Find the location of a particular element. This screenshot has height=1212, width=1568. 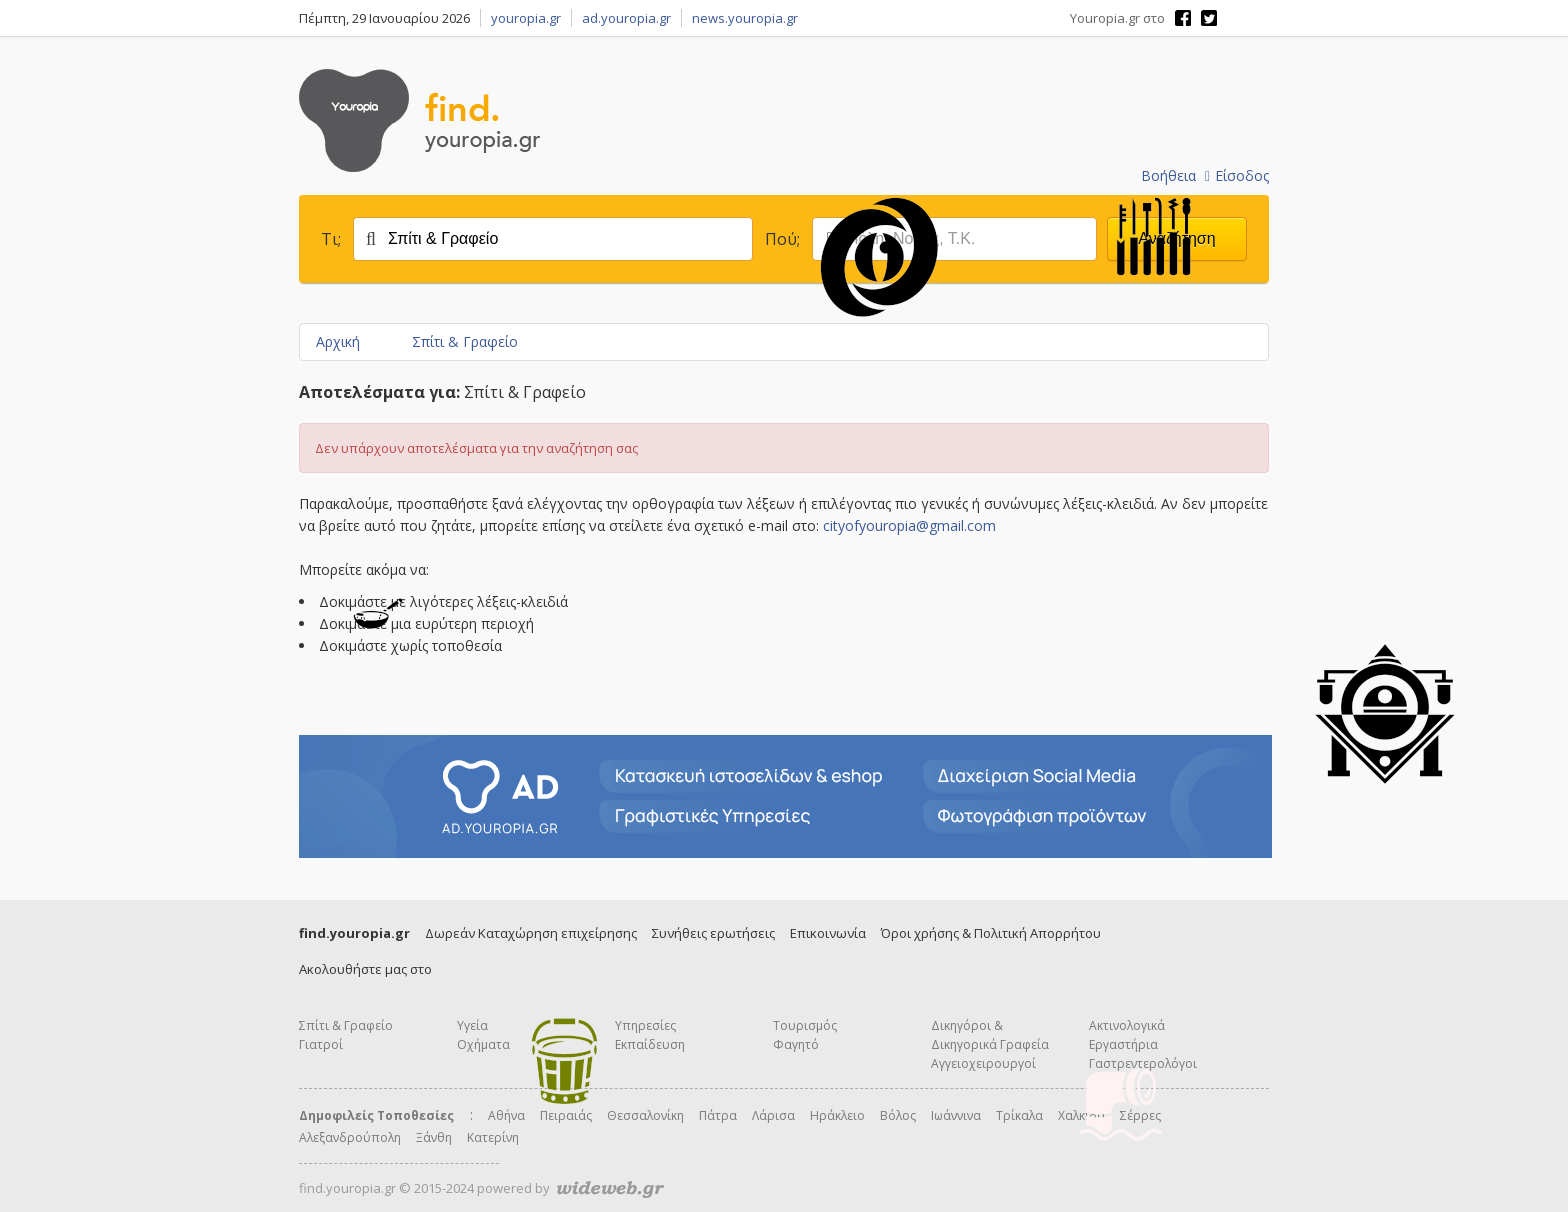

lockpicking tools or thief skills in a game is located at coordinates (1155, 236).